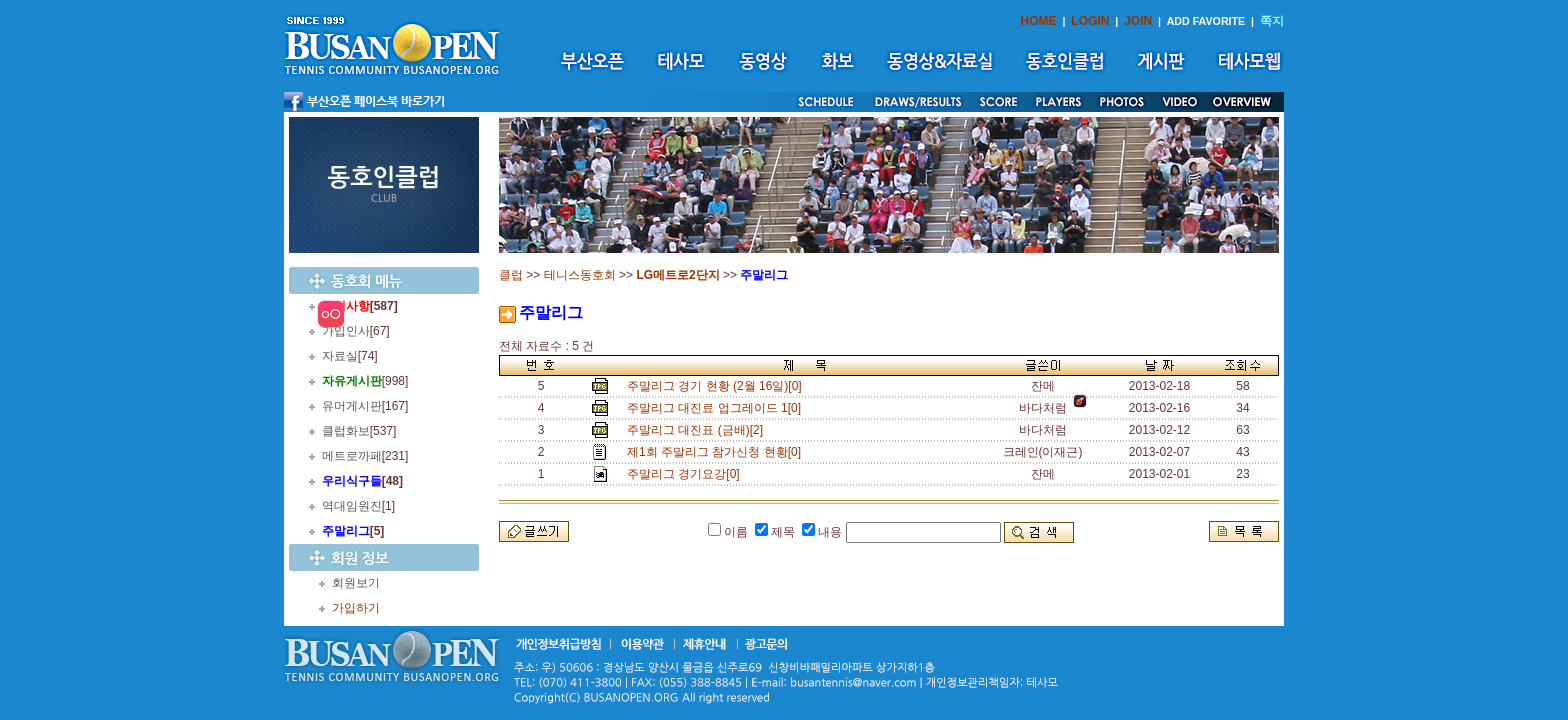 The width and height of the screenshot is (1568, 720). I want to click on launch genymotion android emulator, so click(331, 314).